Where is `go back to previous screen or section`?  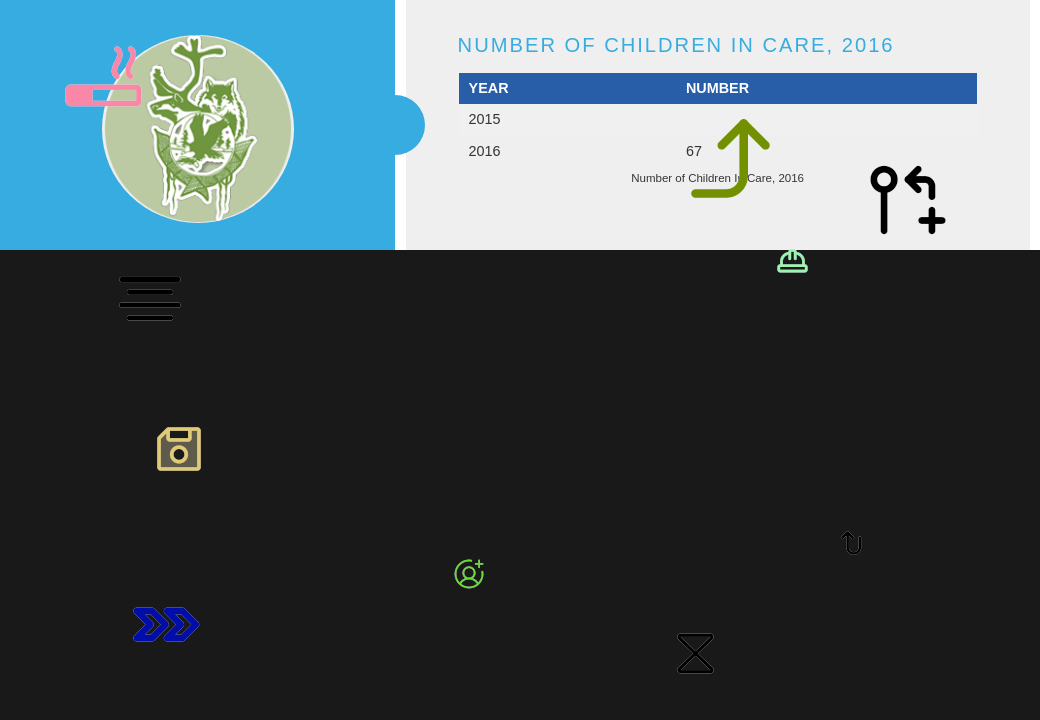 go back to previous screen or section is located at coordinates (852, 543).